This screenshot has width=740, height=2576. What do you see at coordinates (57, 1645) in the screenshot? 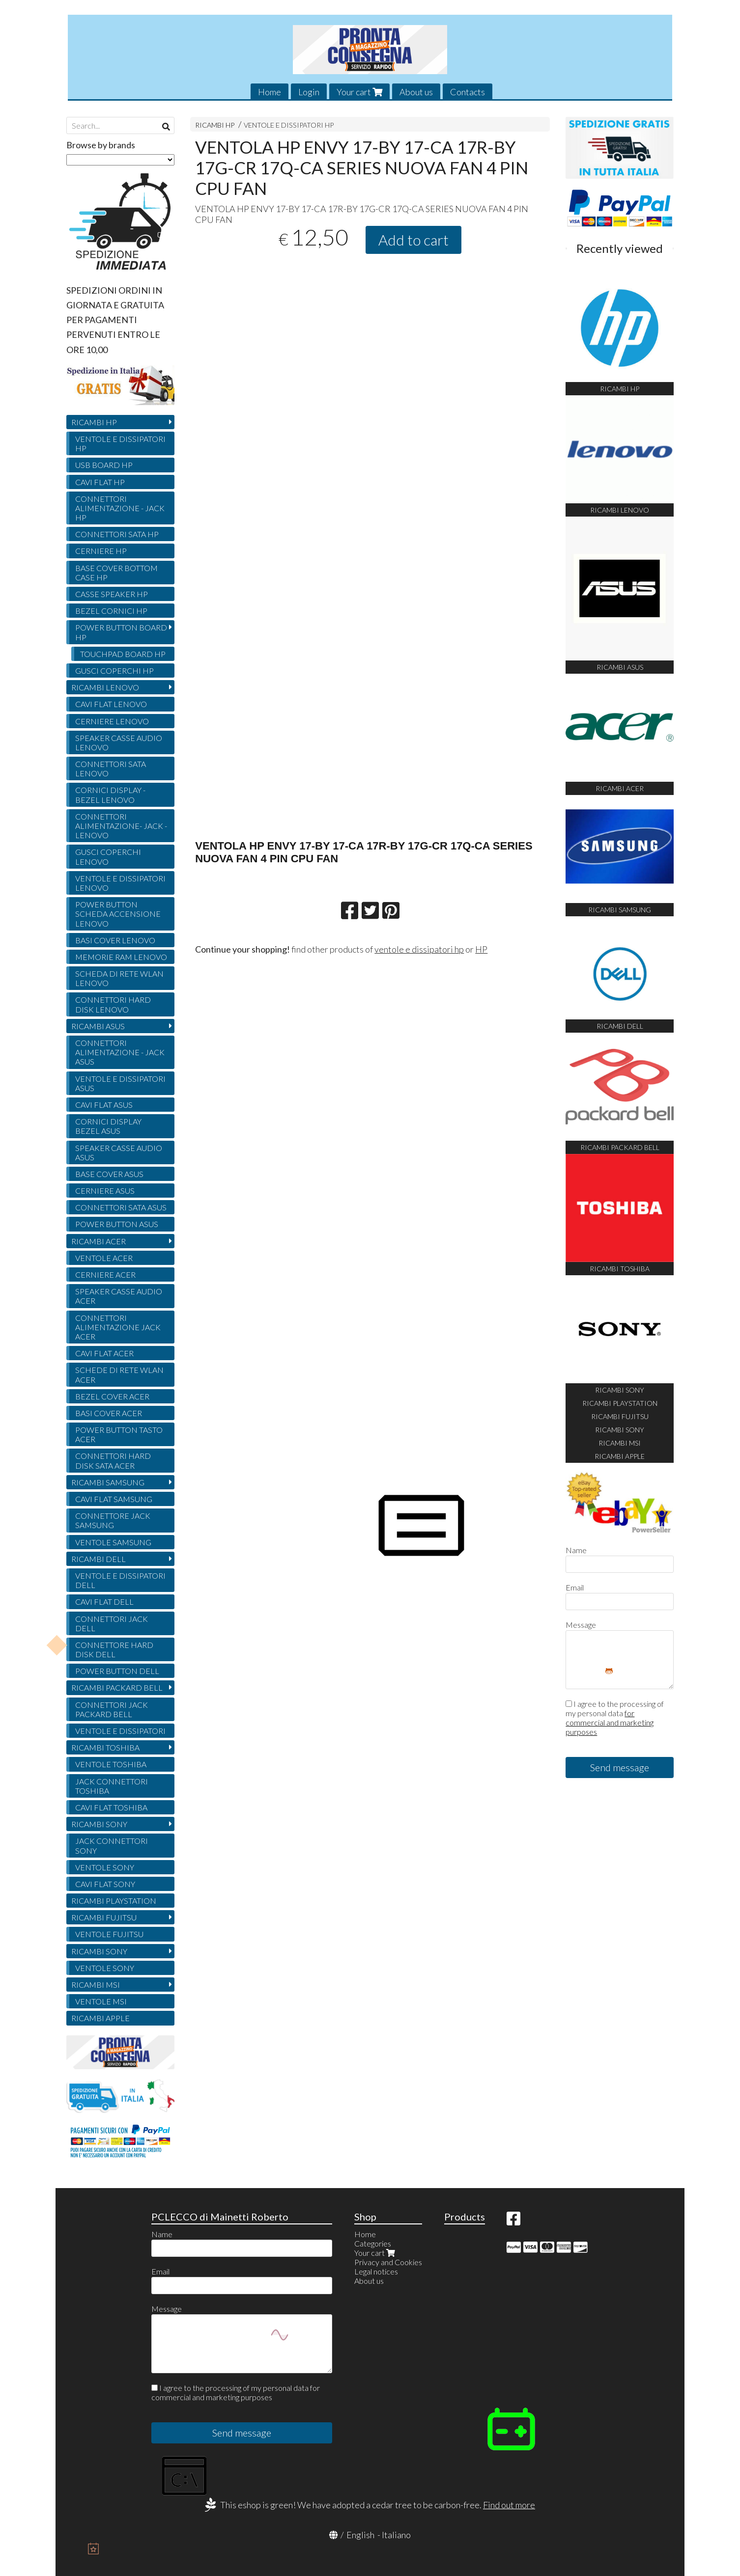
I see `set a log breakpoint in code` at bounding box center [57, 1645].